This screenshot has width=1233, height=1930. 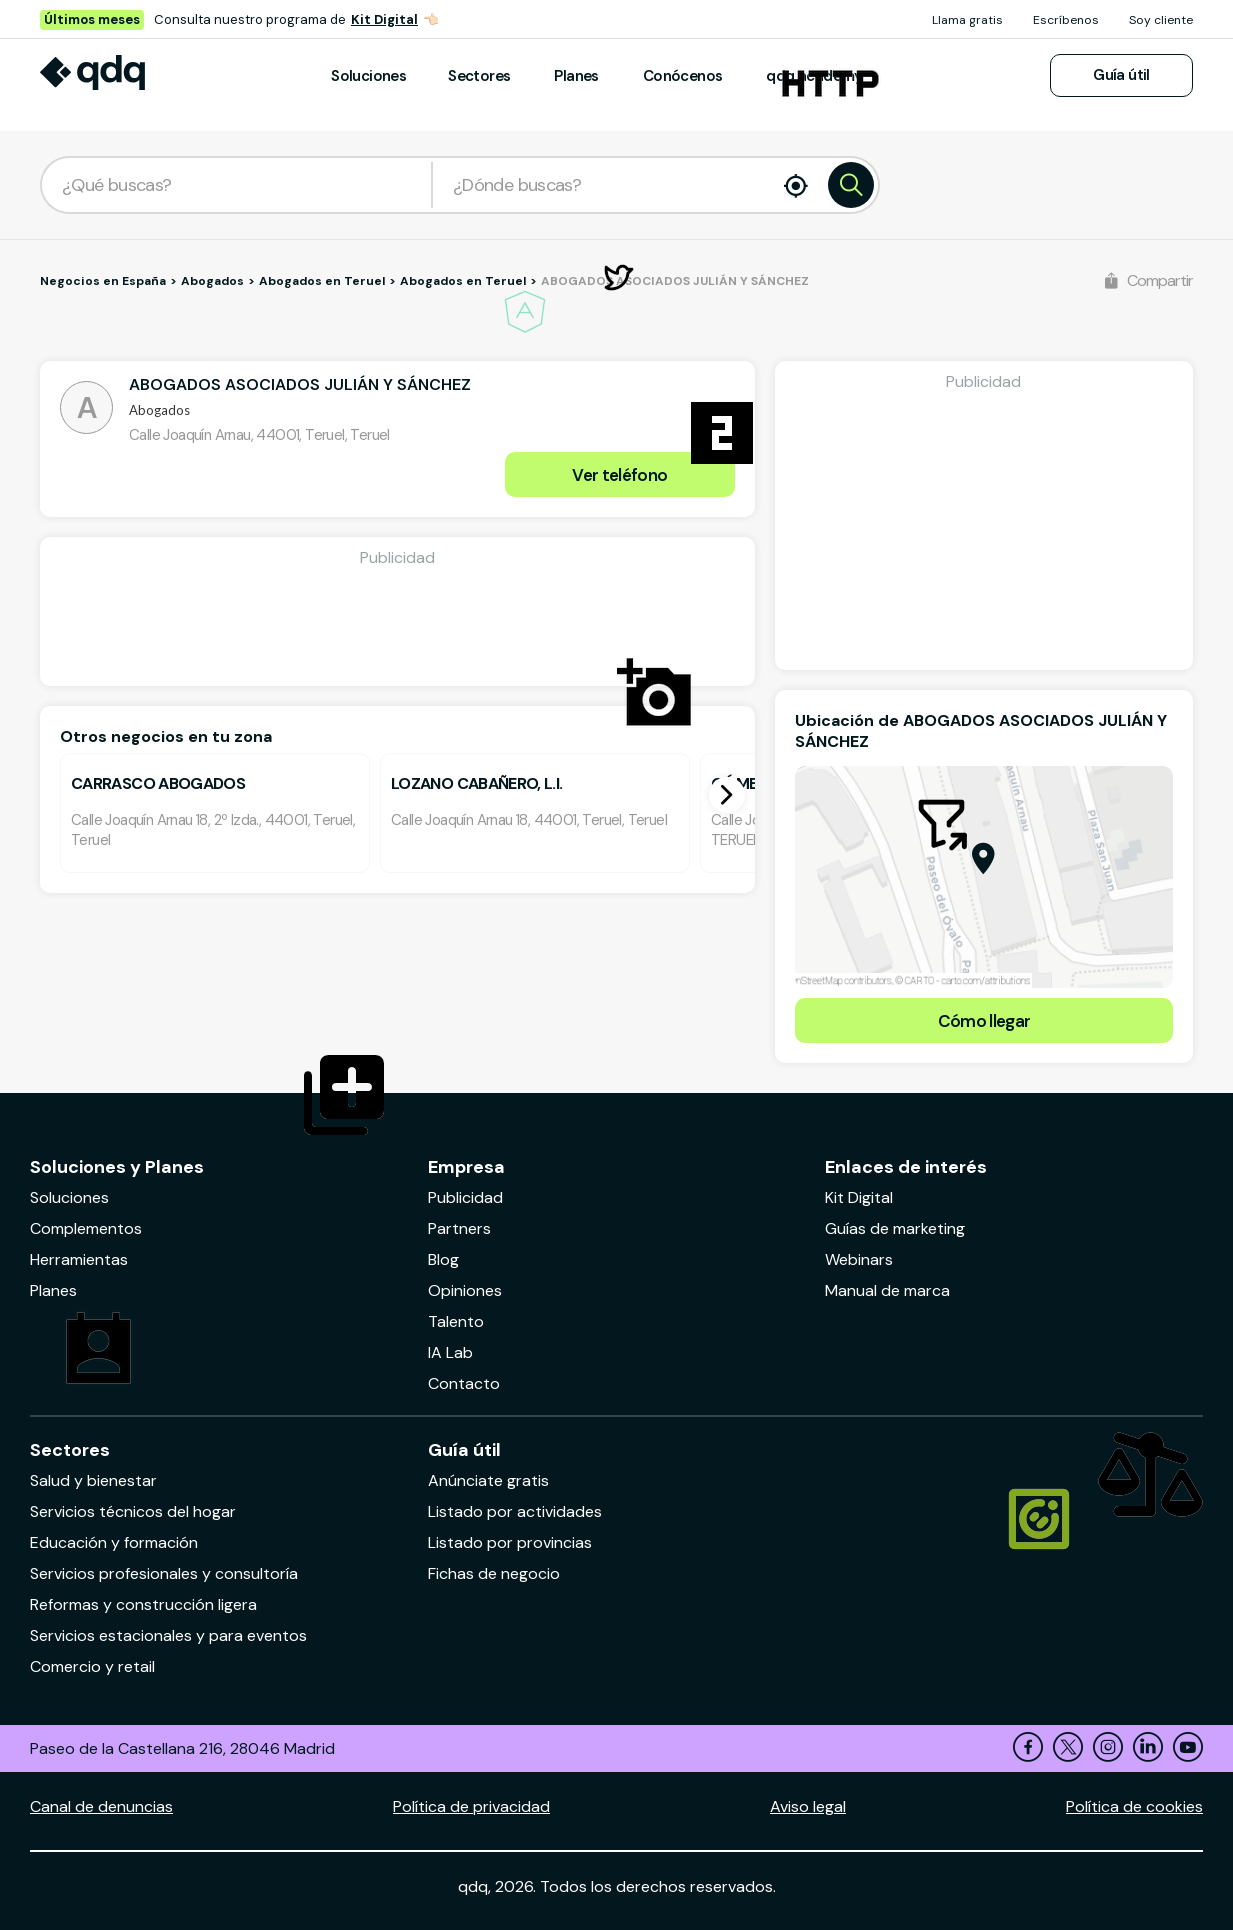 I want to click on indicates an unequal comparison or imbalance, so click(x=1150, y=1474).